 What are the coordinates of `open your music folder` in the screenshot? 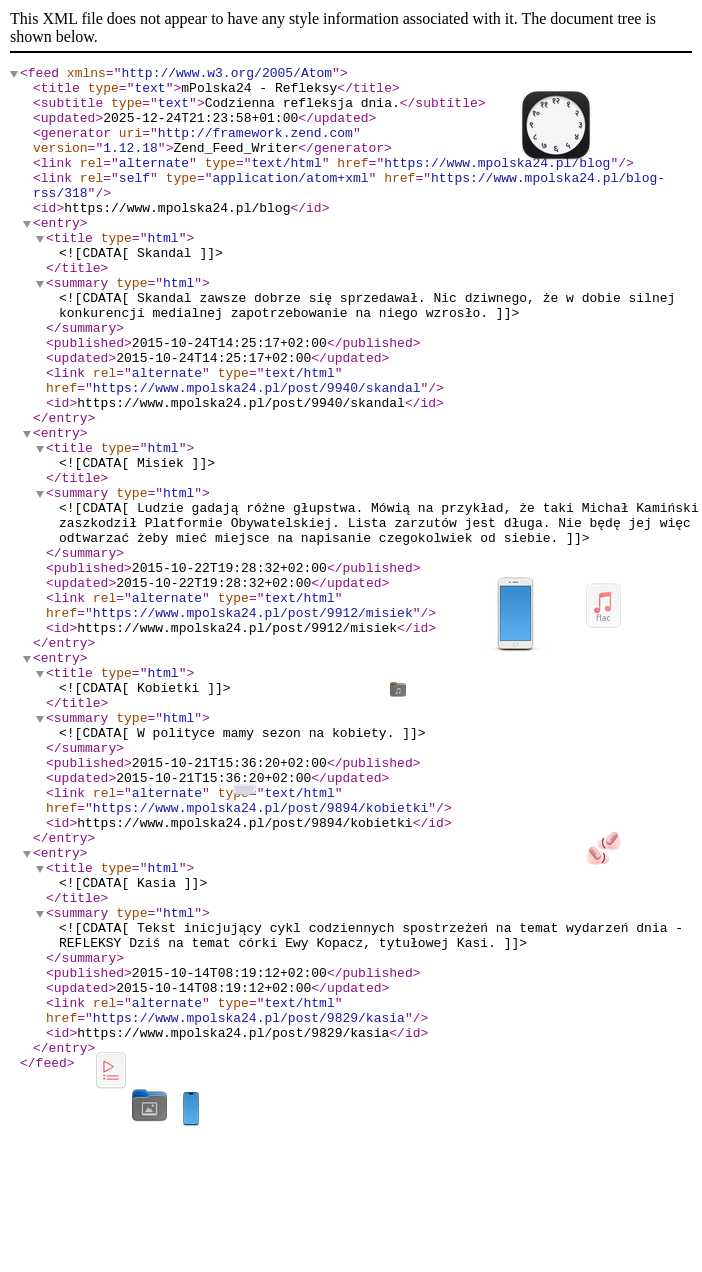 It's located at (398, 689).